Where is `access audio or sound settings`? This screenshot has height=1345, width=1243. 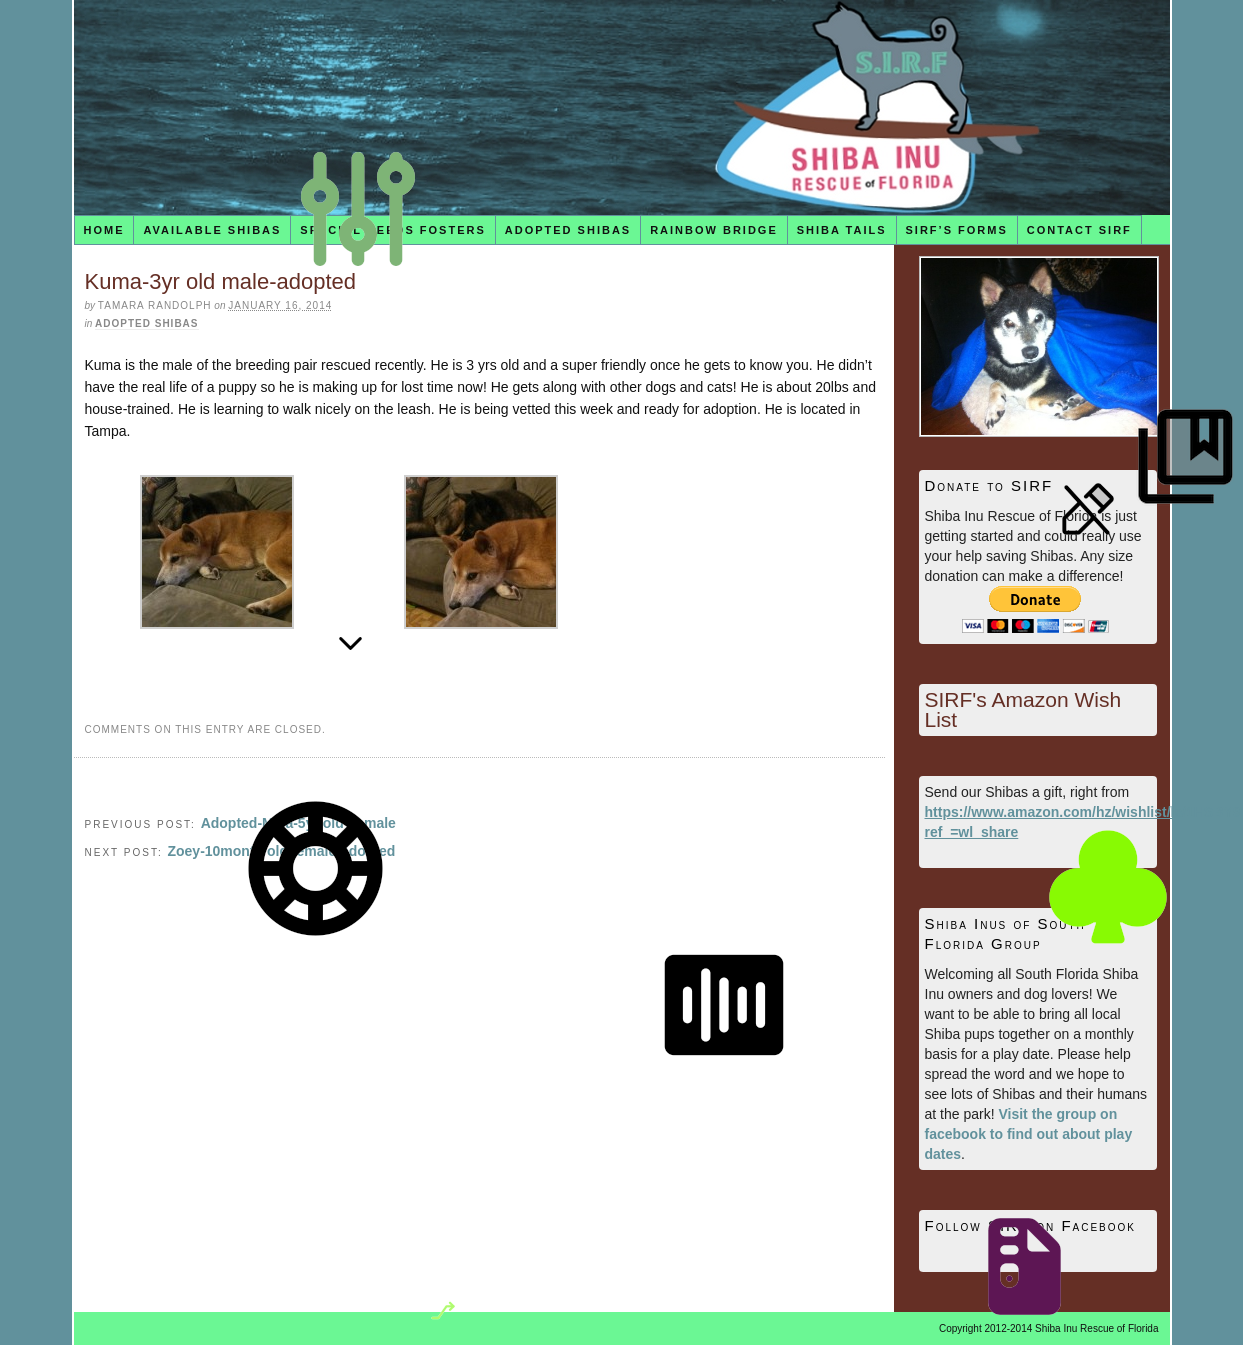 access audio or sound settings is located at coordinates (724, 1005).